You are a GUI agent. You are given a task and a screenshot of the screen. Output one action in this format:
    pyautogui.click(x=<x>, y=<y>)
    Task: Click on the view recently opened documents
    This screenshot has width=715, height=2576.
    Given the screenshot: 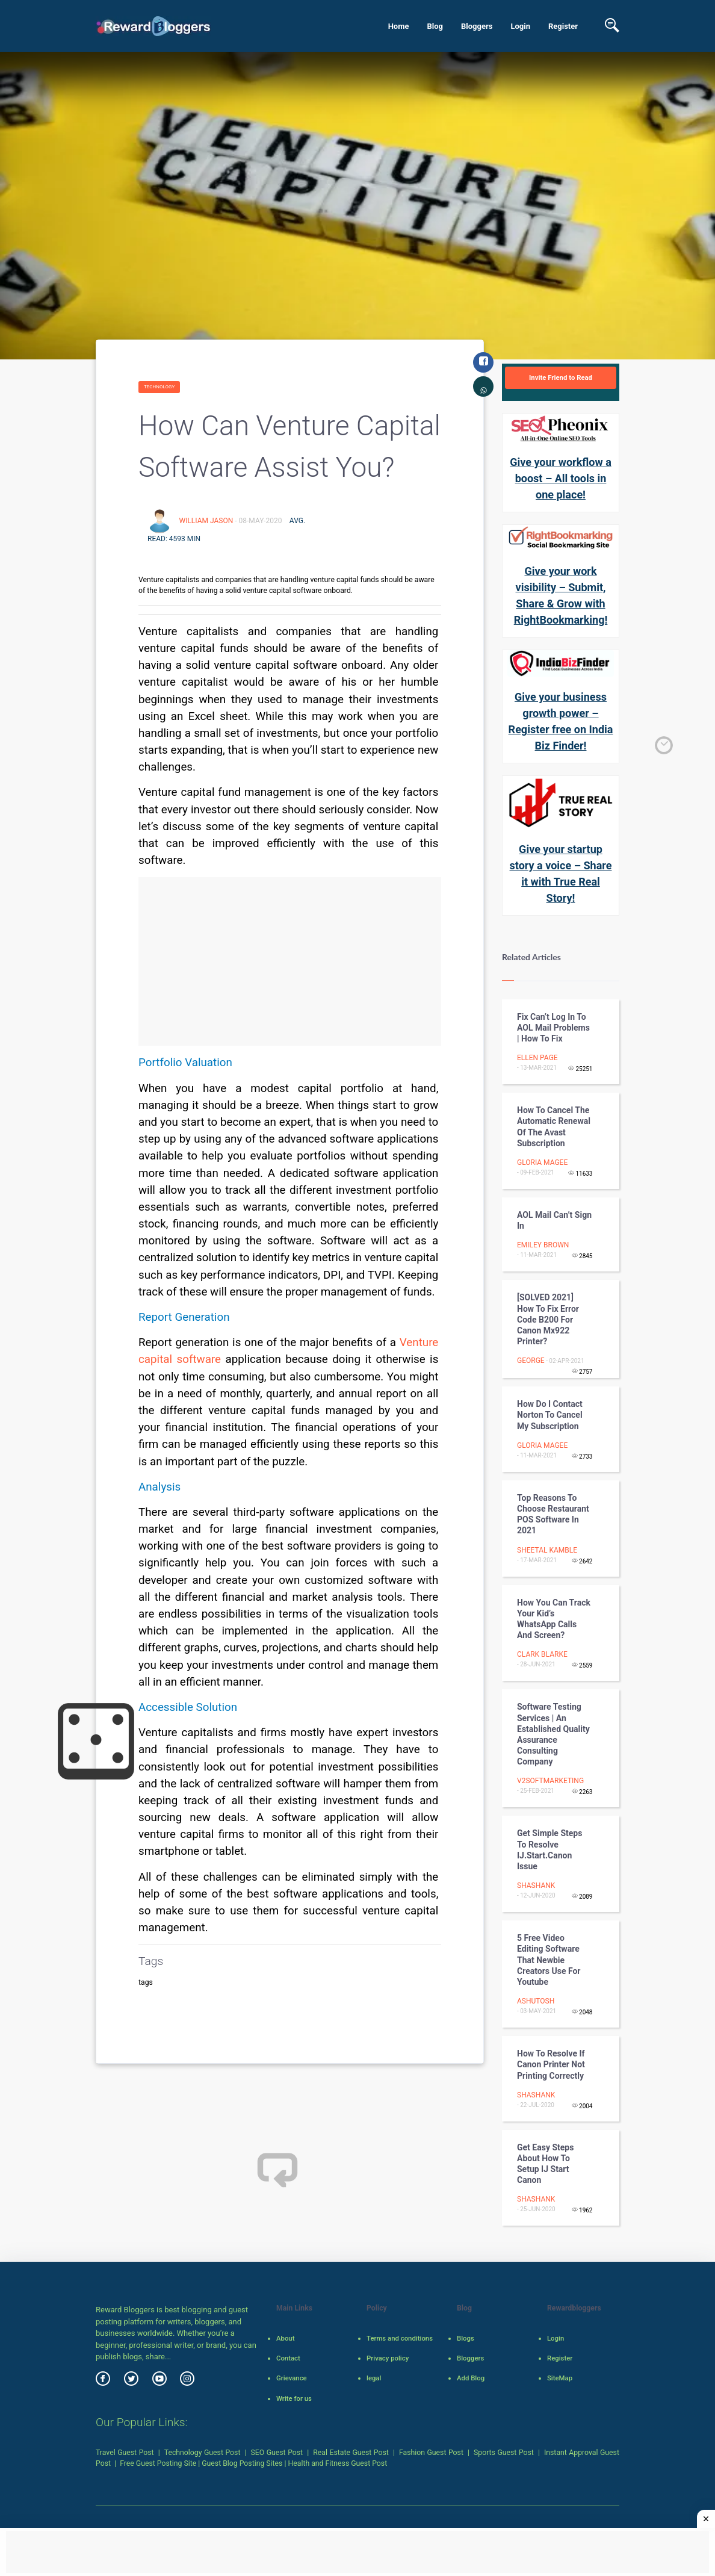 What is the action you would take?
    pyautogui.click(x=664, y=746)
    